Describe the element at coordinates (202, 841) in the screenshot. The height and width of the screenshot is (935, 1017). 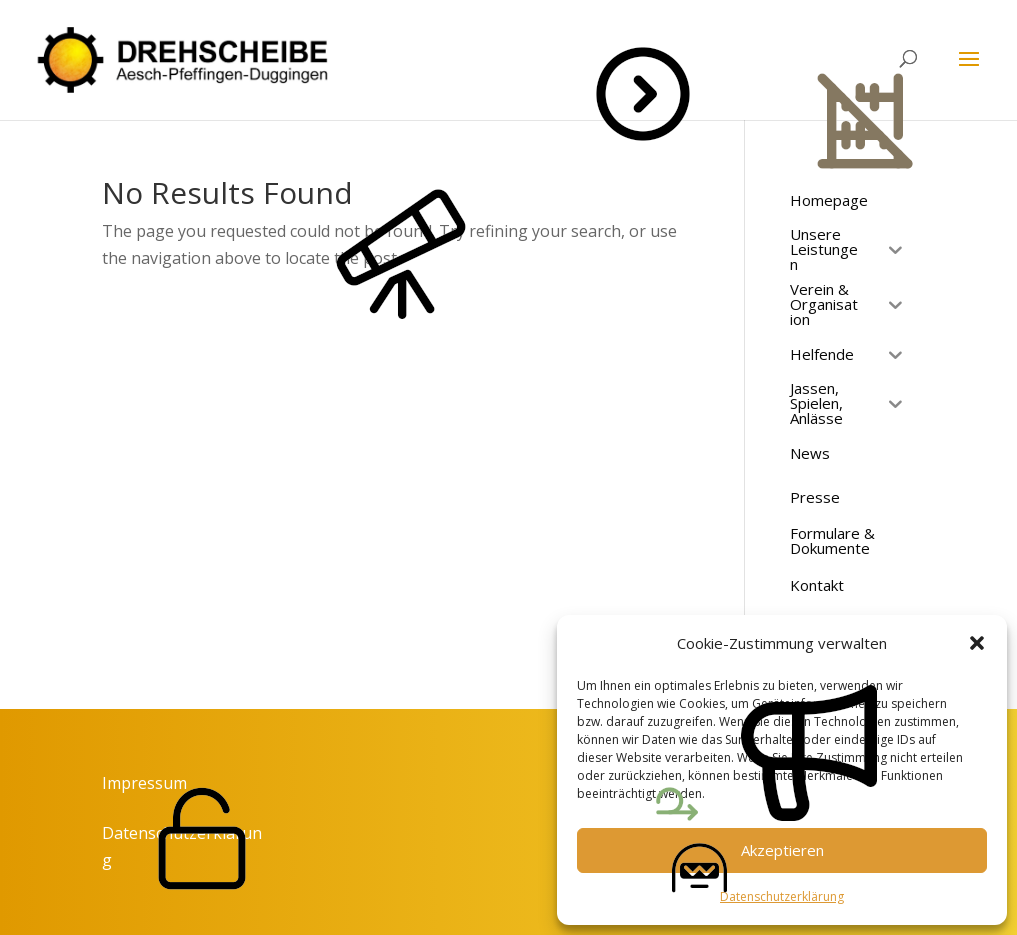
I see `unlock or unsecure an item` at that location.